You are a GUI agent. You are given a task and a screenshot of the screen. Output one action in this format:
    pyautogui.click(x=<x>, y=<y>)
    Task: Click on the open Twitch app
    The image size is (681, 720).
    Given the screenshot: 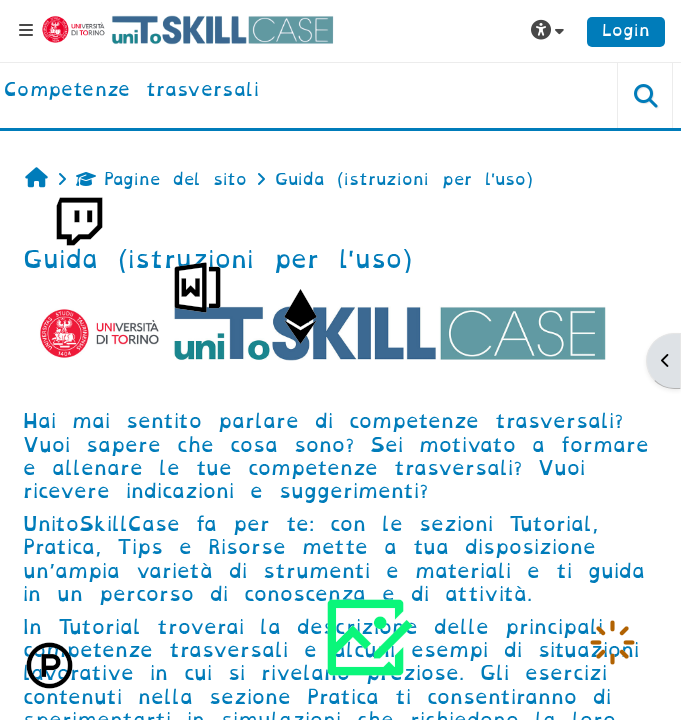 What is the action you would take?
    pyautogui.click(x=79, y=220)
    